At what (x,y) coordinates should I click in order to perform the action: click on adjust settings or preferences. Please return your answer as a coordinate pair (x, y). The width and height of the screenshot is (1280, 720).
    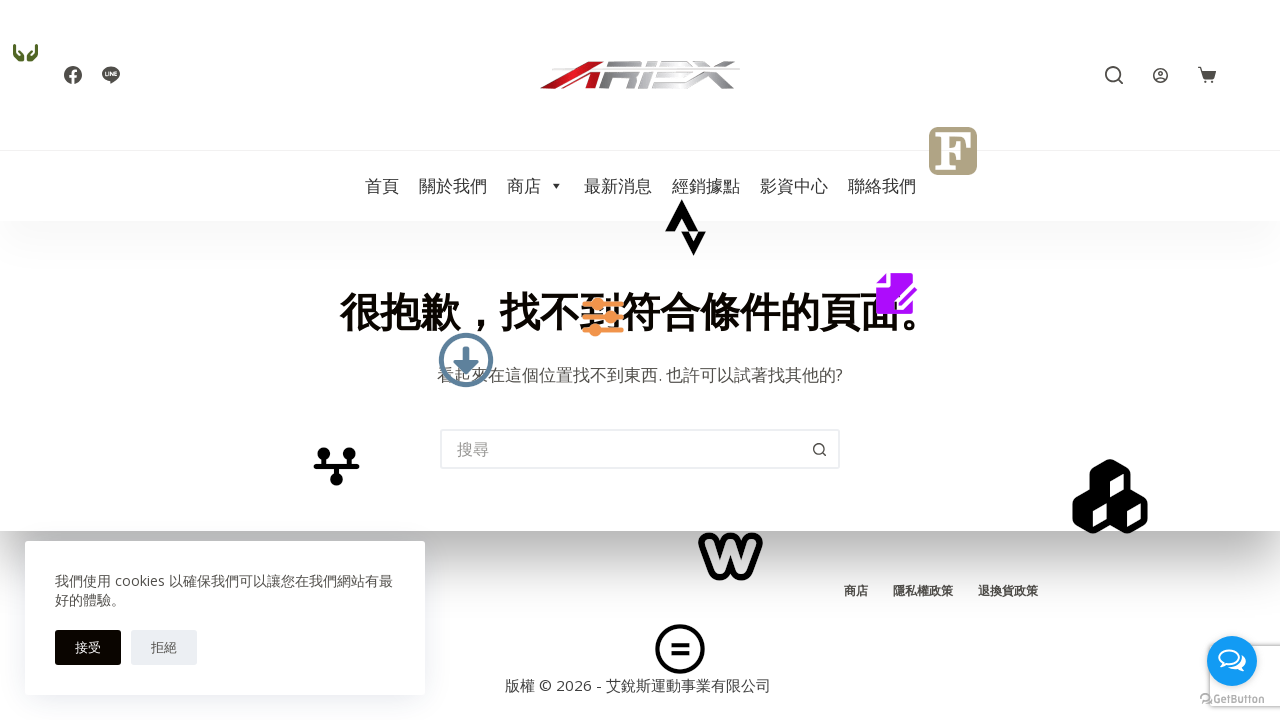
    Looking at the image, I should click on (603, 317).